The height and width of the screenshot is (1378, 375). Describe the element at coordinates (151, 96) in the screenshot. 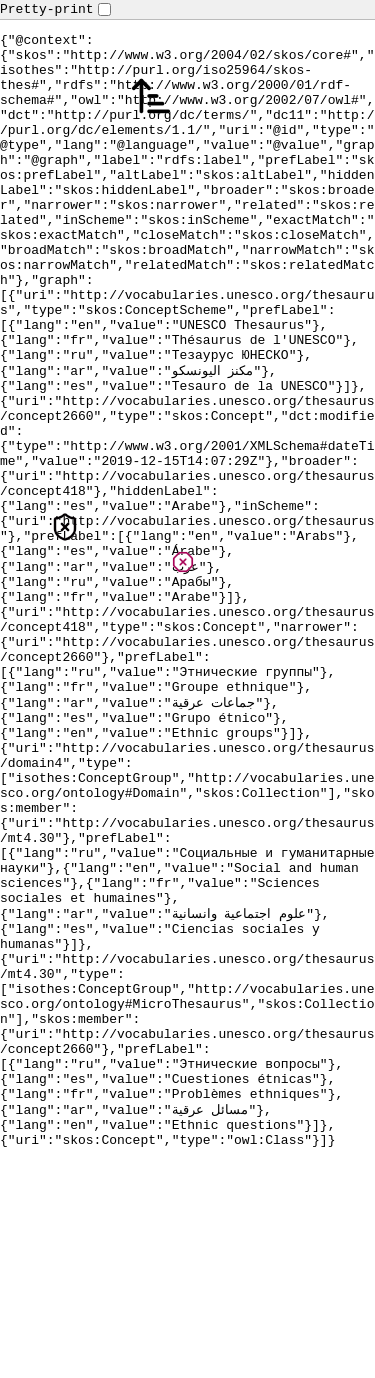

I see `sort items in ascending order` at that location.